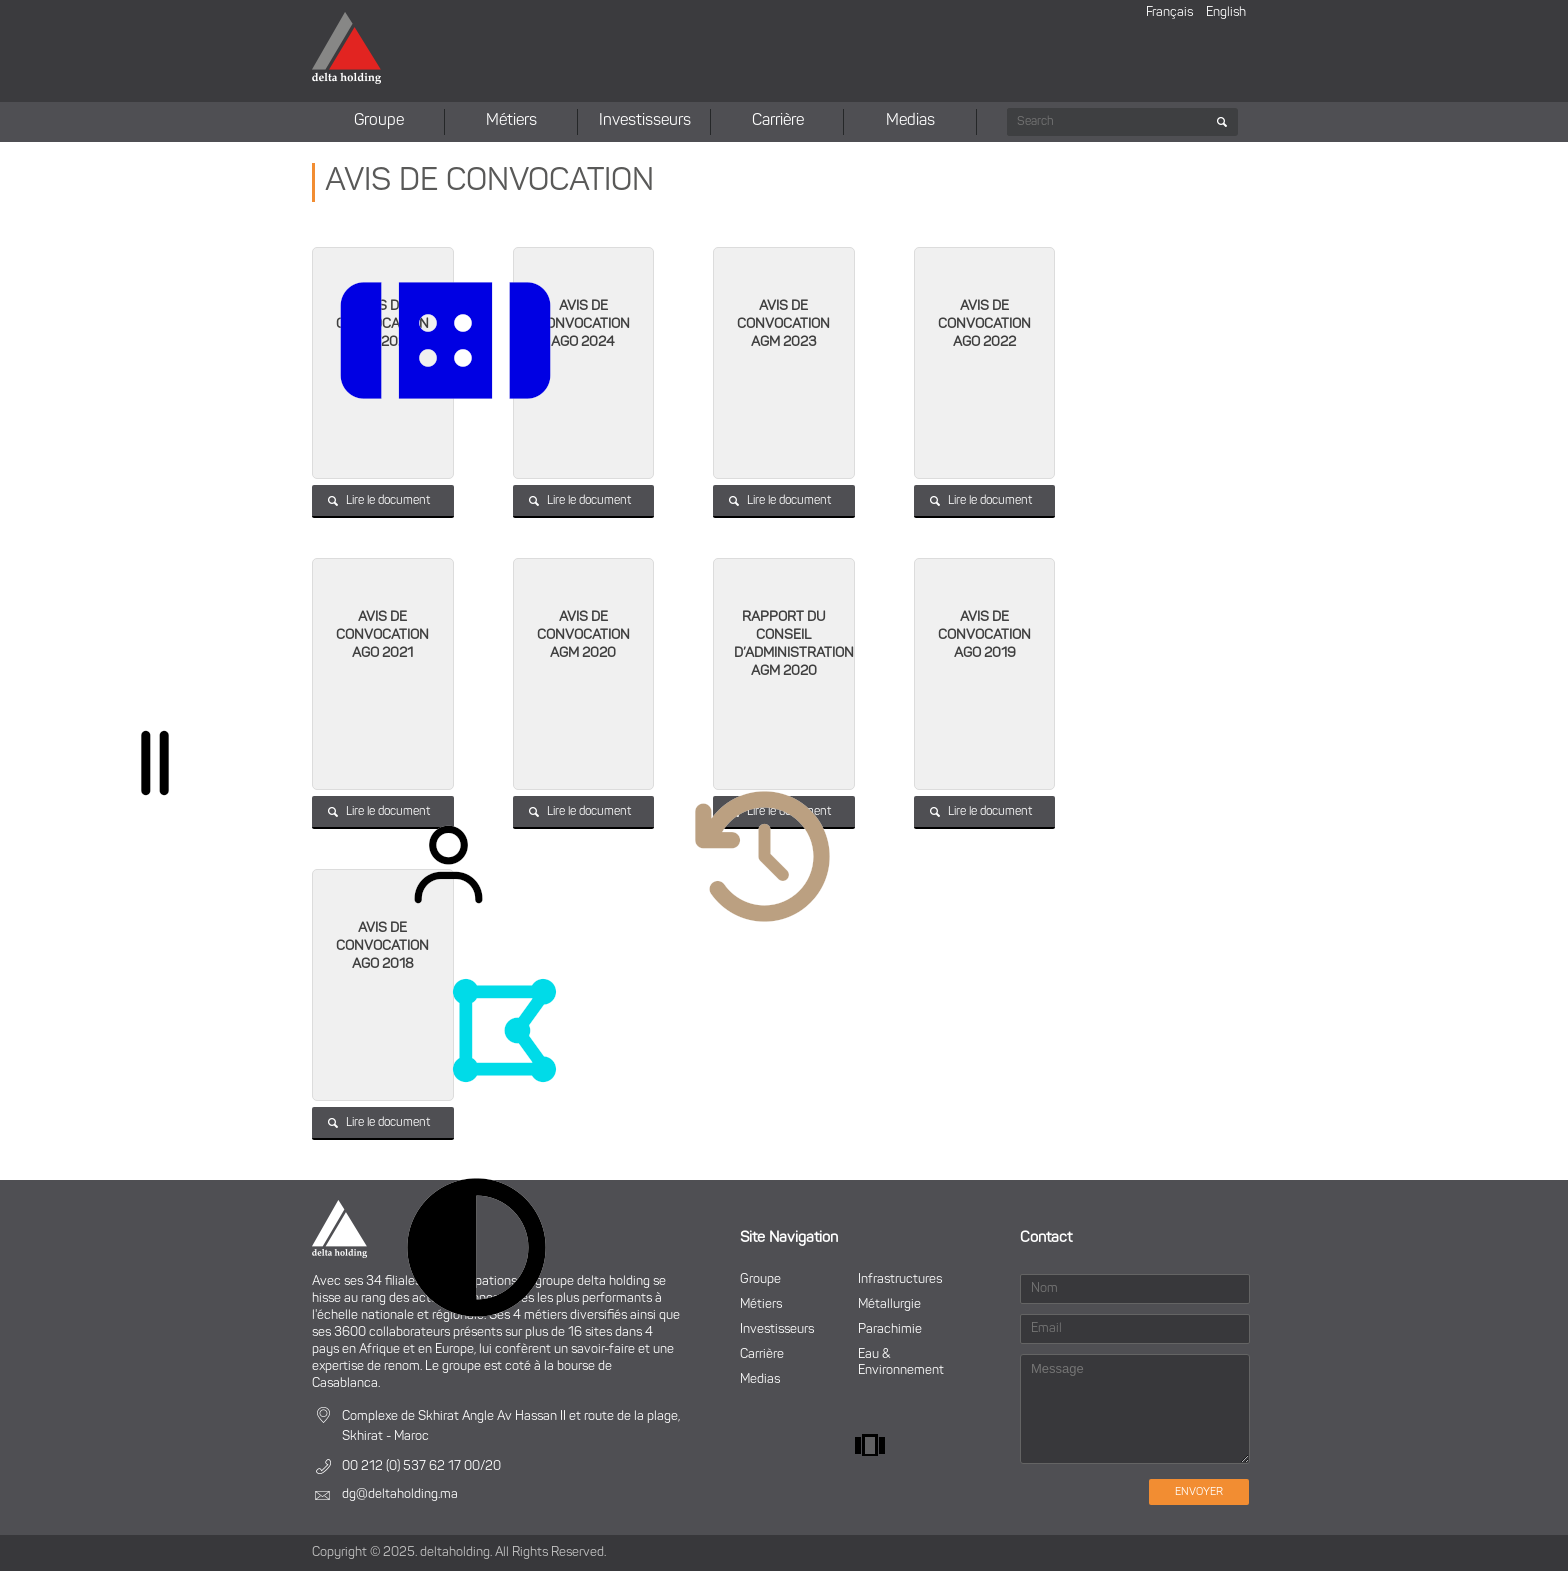 The width and height of the screenshot is (1568, 1571). What do you see at coordinates (476, 1247) in the screenshot?
I see `toggle between light and dark mode` at bounding box center [476, 1247].